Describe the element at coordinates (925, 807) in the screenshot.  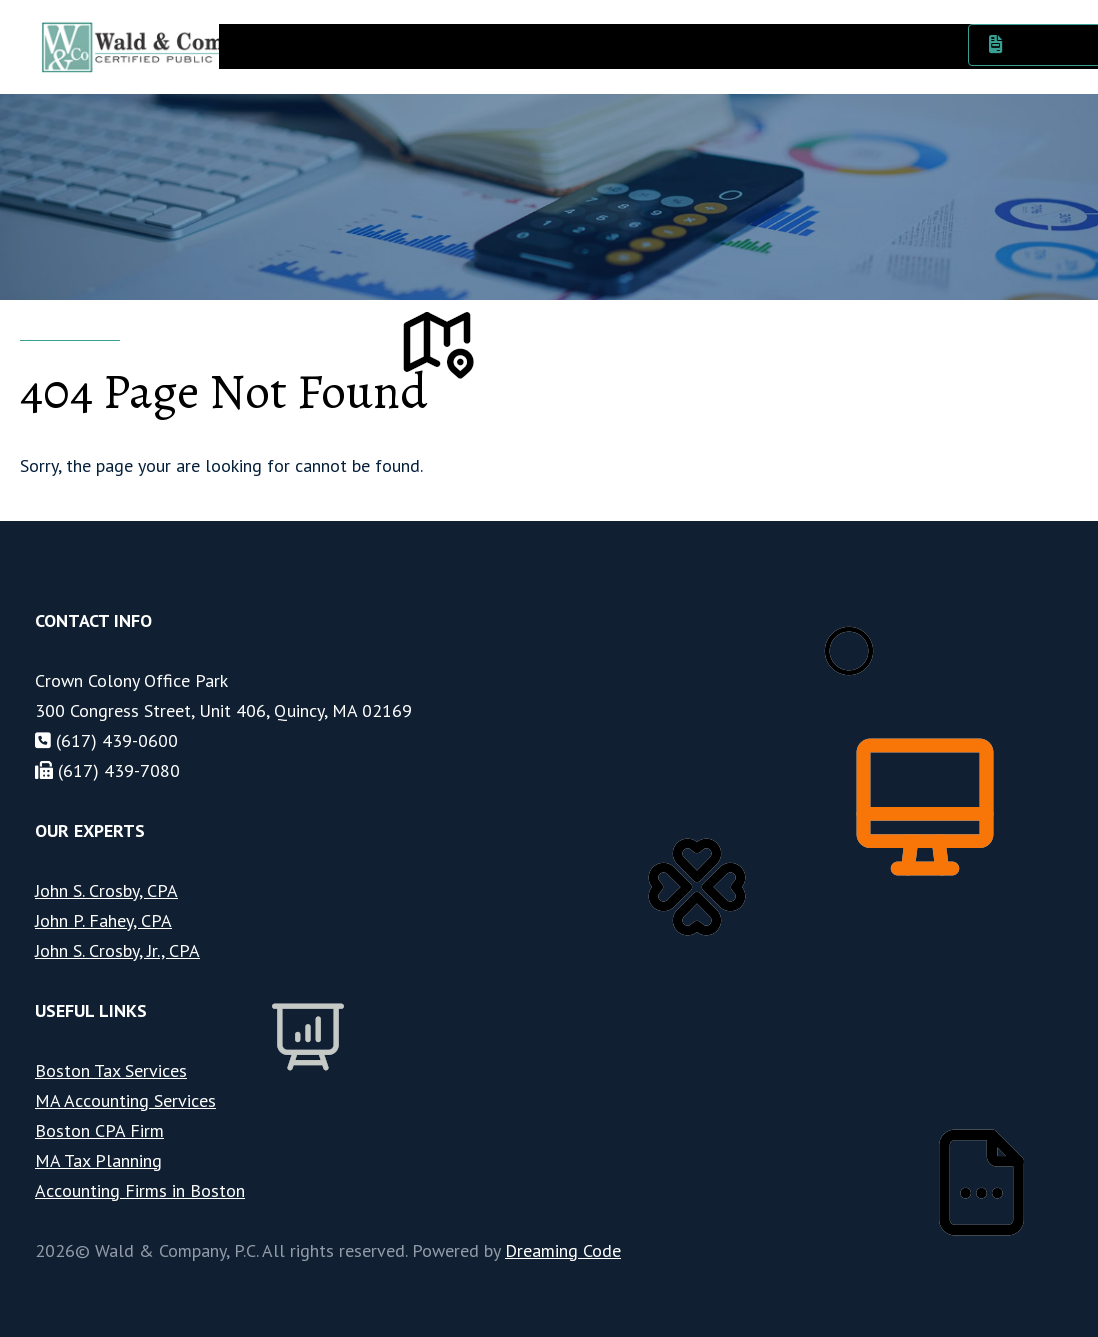
I see `view on desktop display` at that location.